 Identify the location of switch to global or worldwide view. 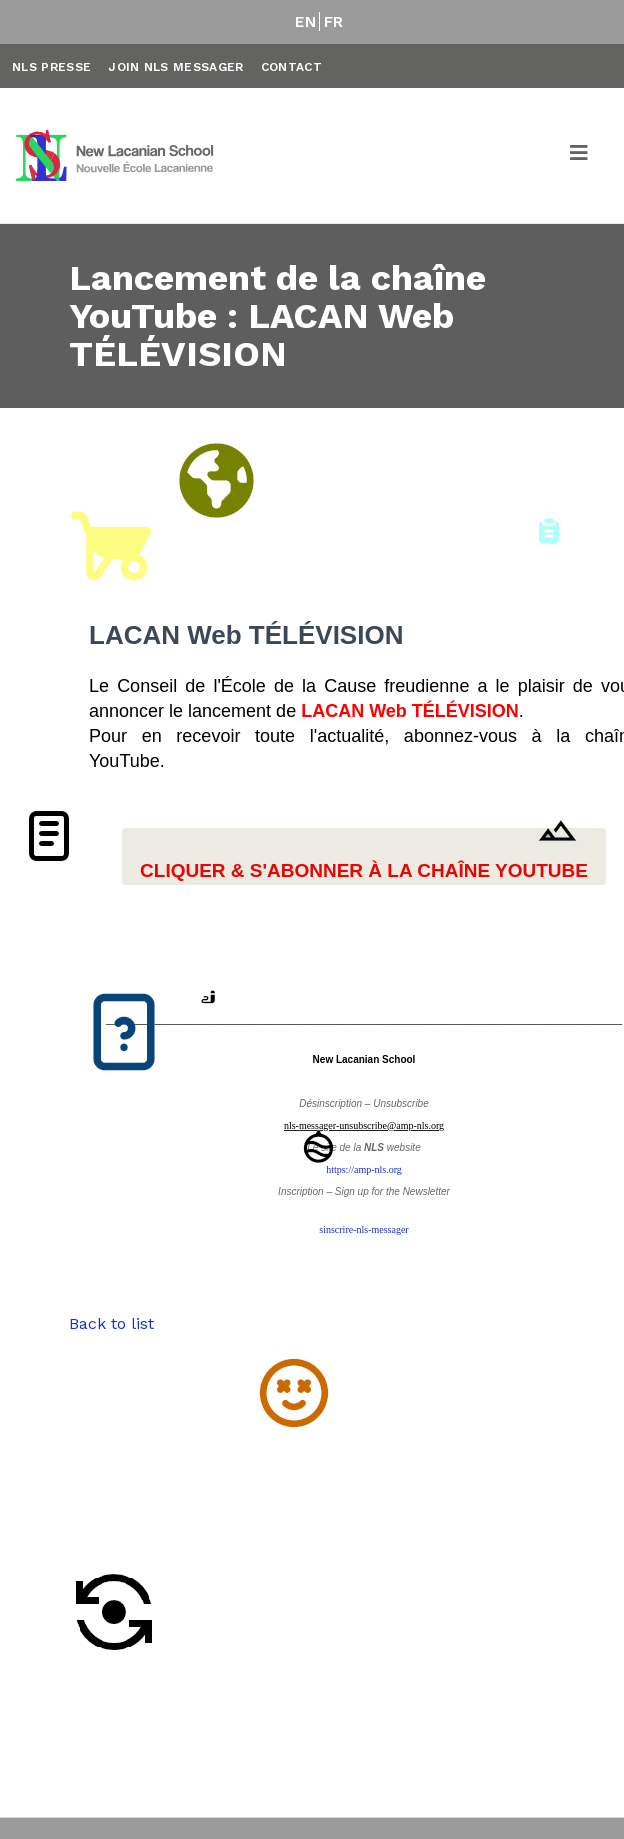
(216, 480).